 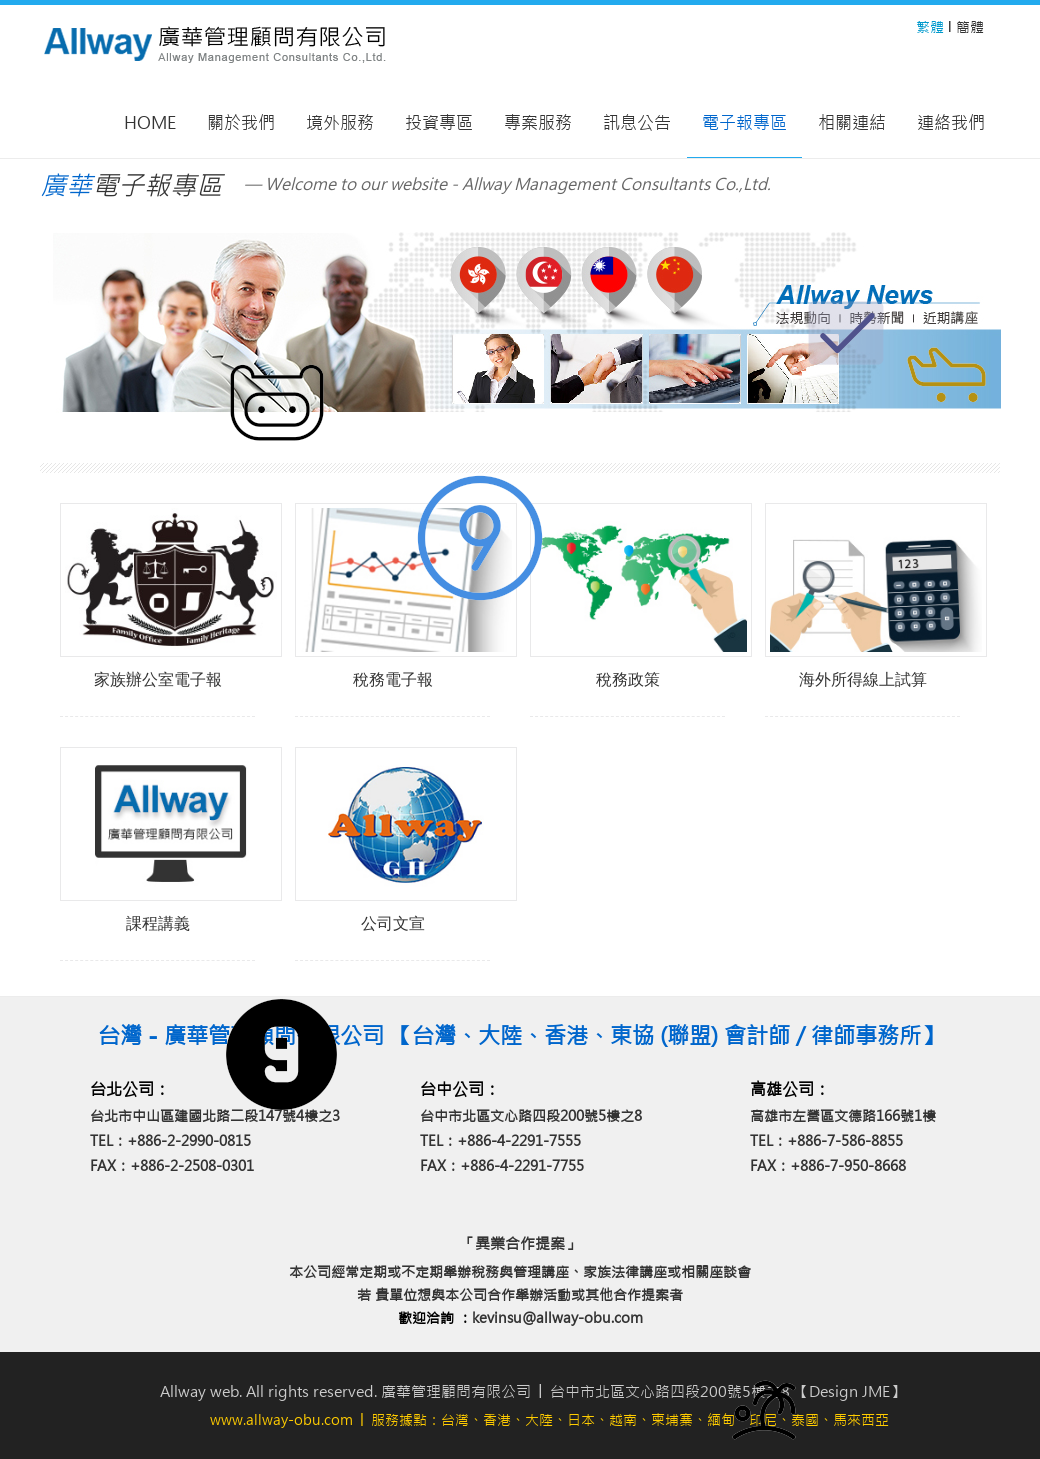 What do you see at coordinates (946, 373) in the screenshot?
I see `indicates flight is taxiing on runway` at bounding box center [946, 373].